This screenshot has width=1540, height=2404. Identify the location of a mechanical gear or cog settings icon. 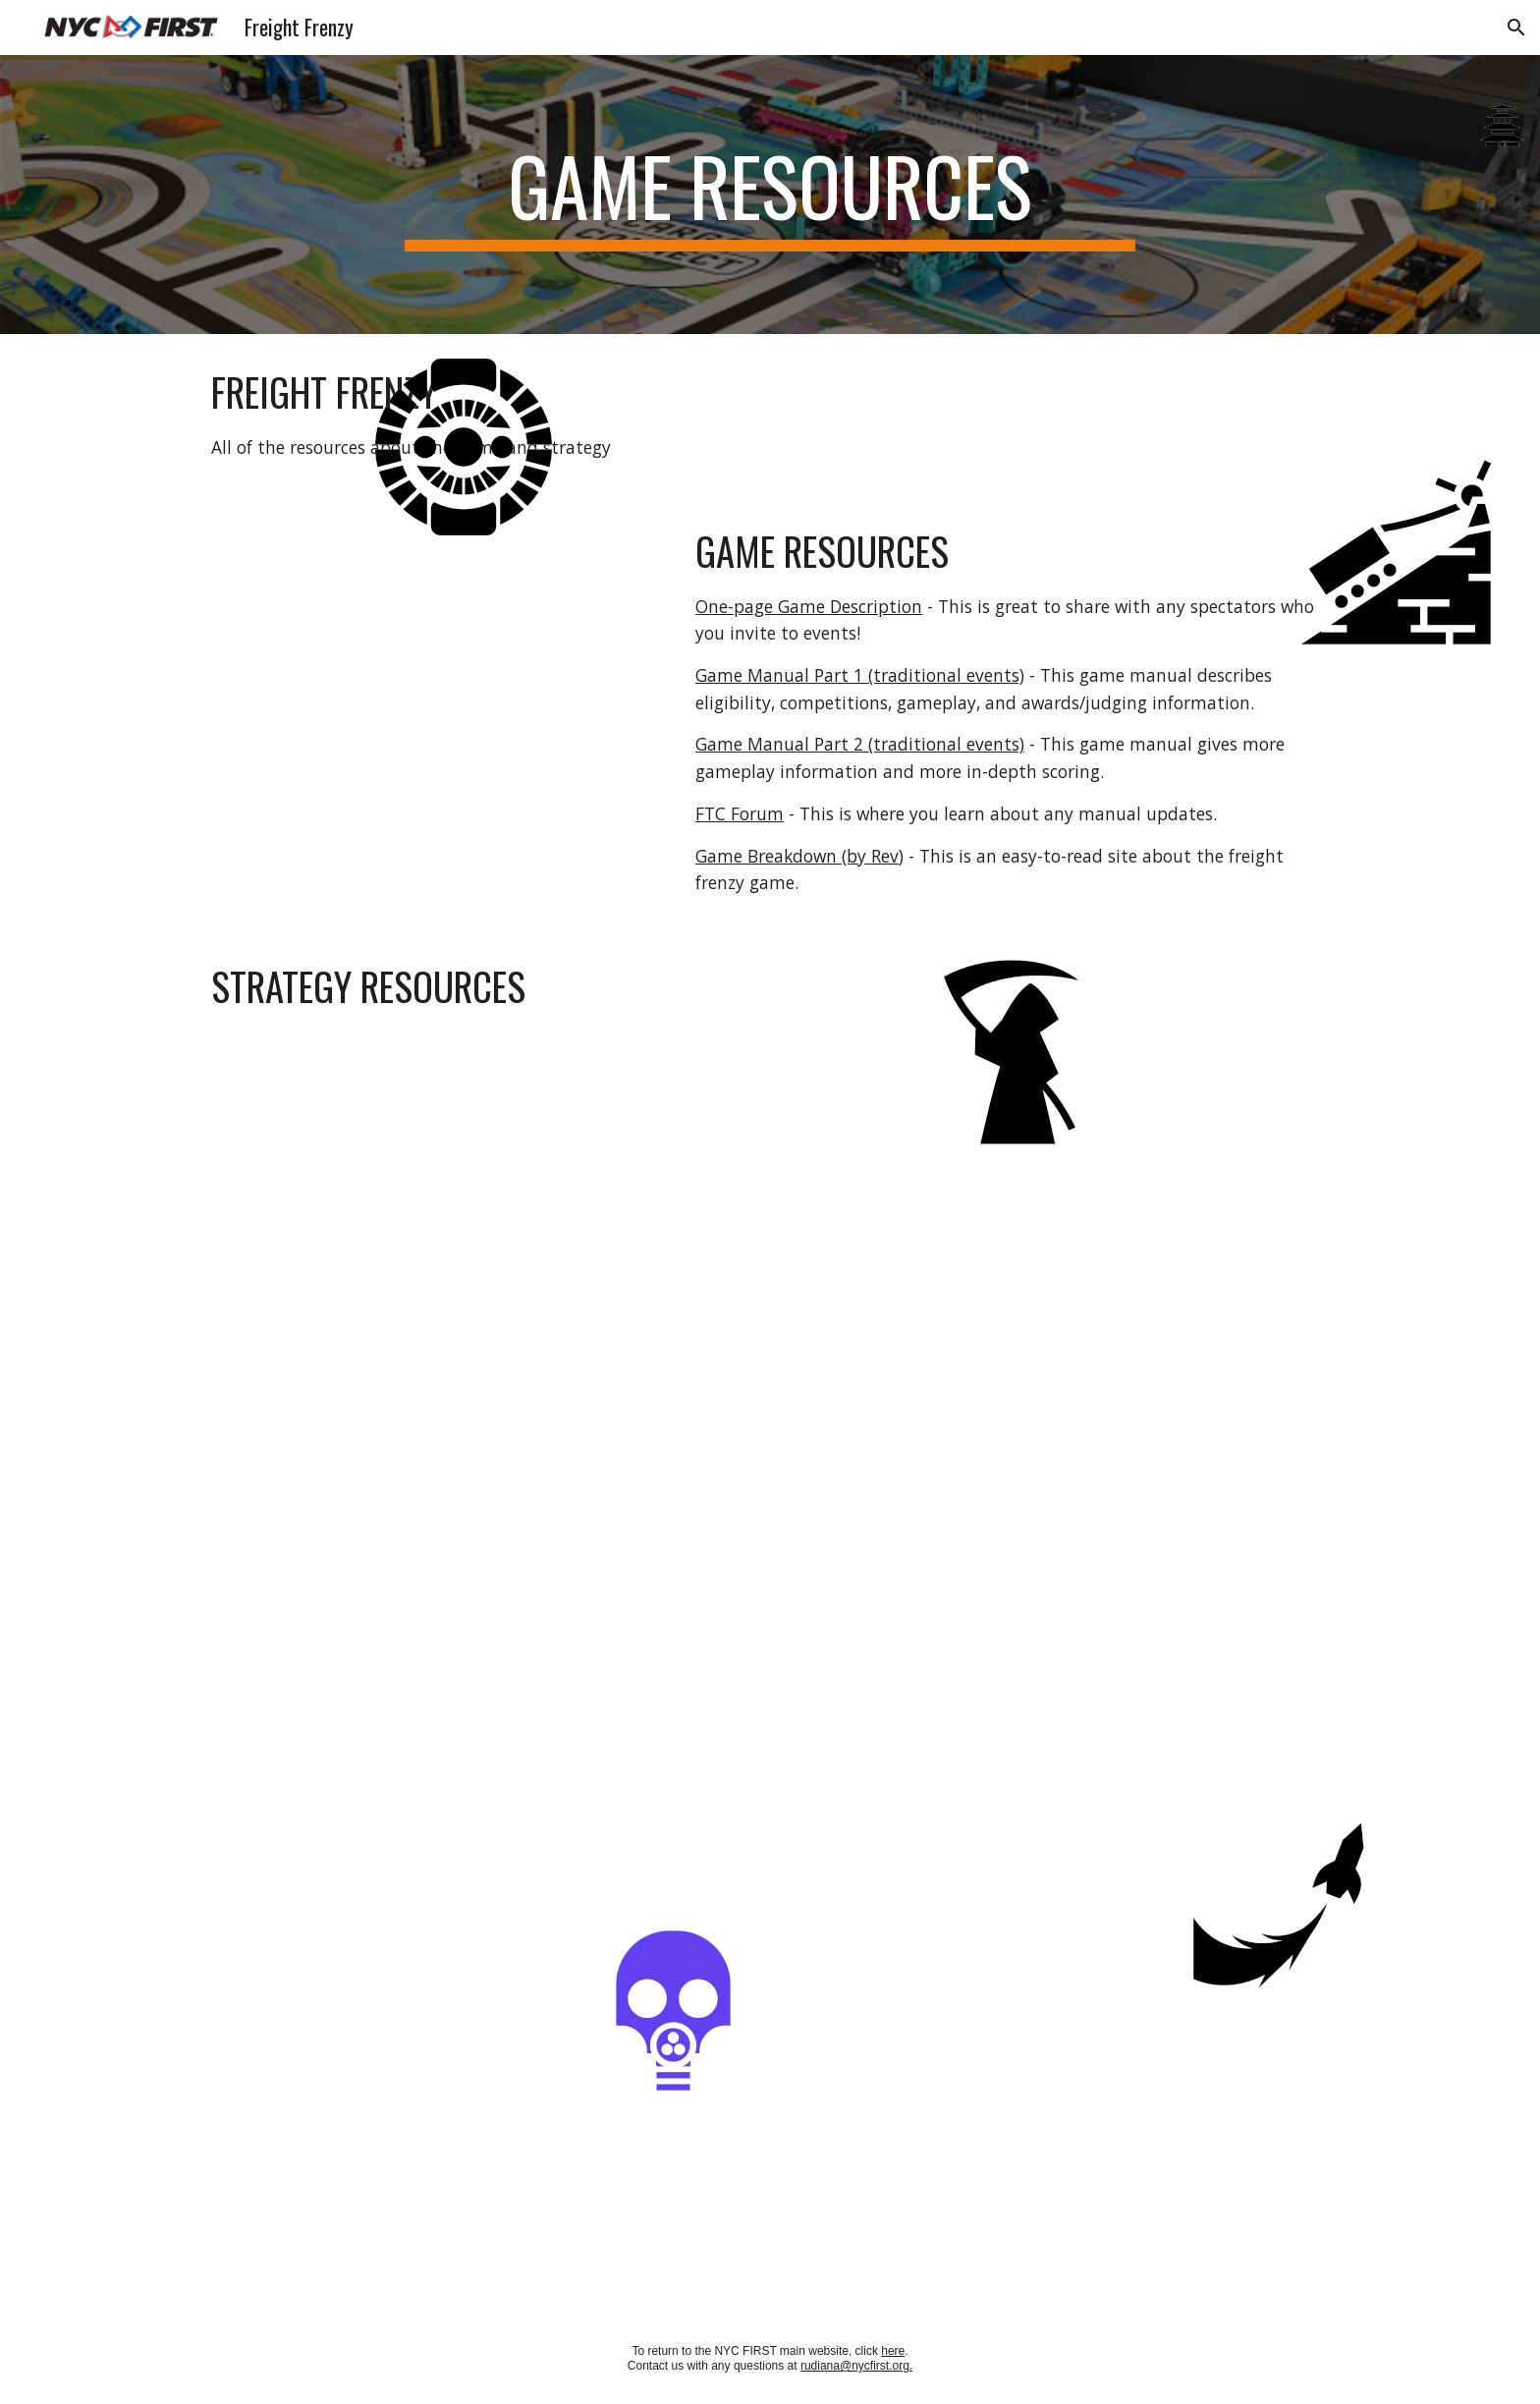
(464, 447).